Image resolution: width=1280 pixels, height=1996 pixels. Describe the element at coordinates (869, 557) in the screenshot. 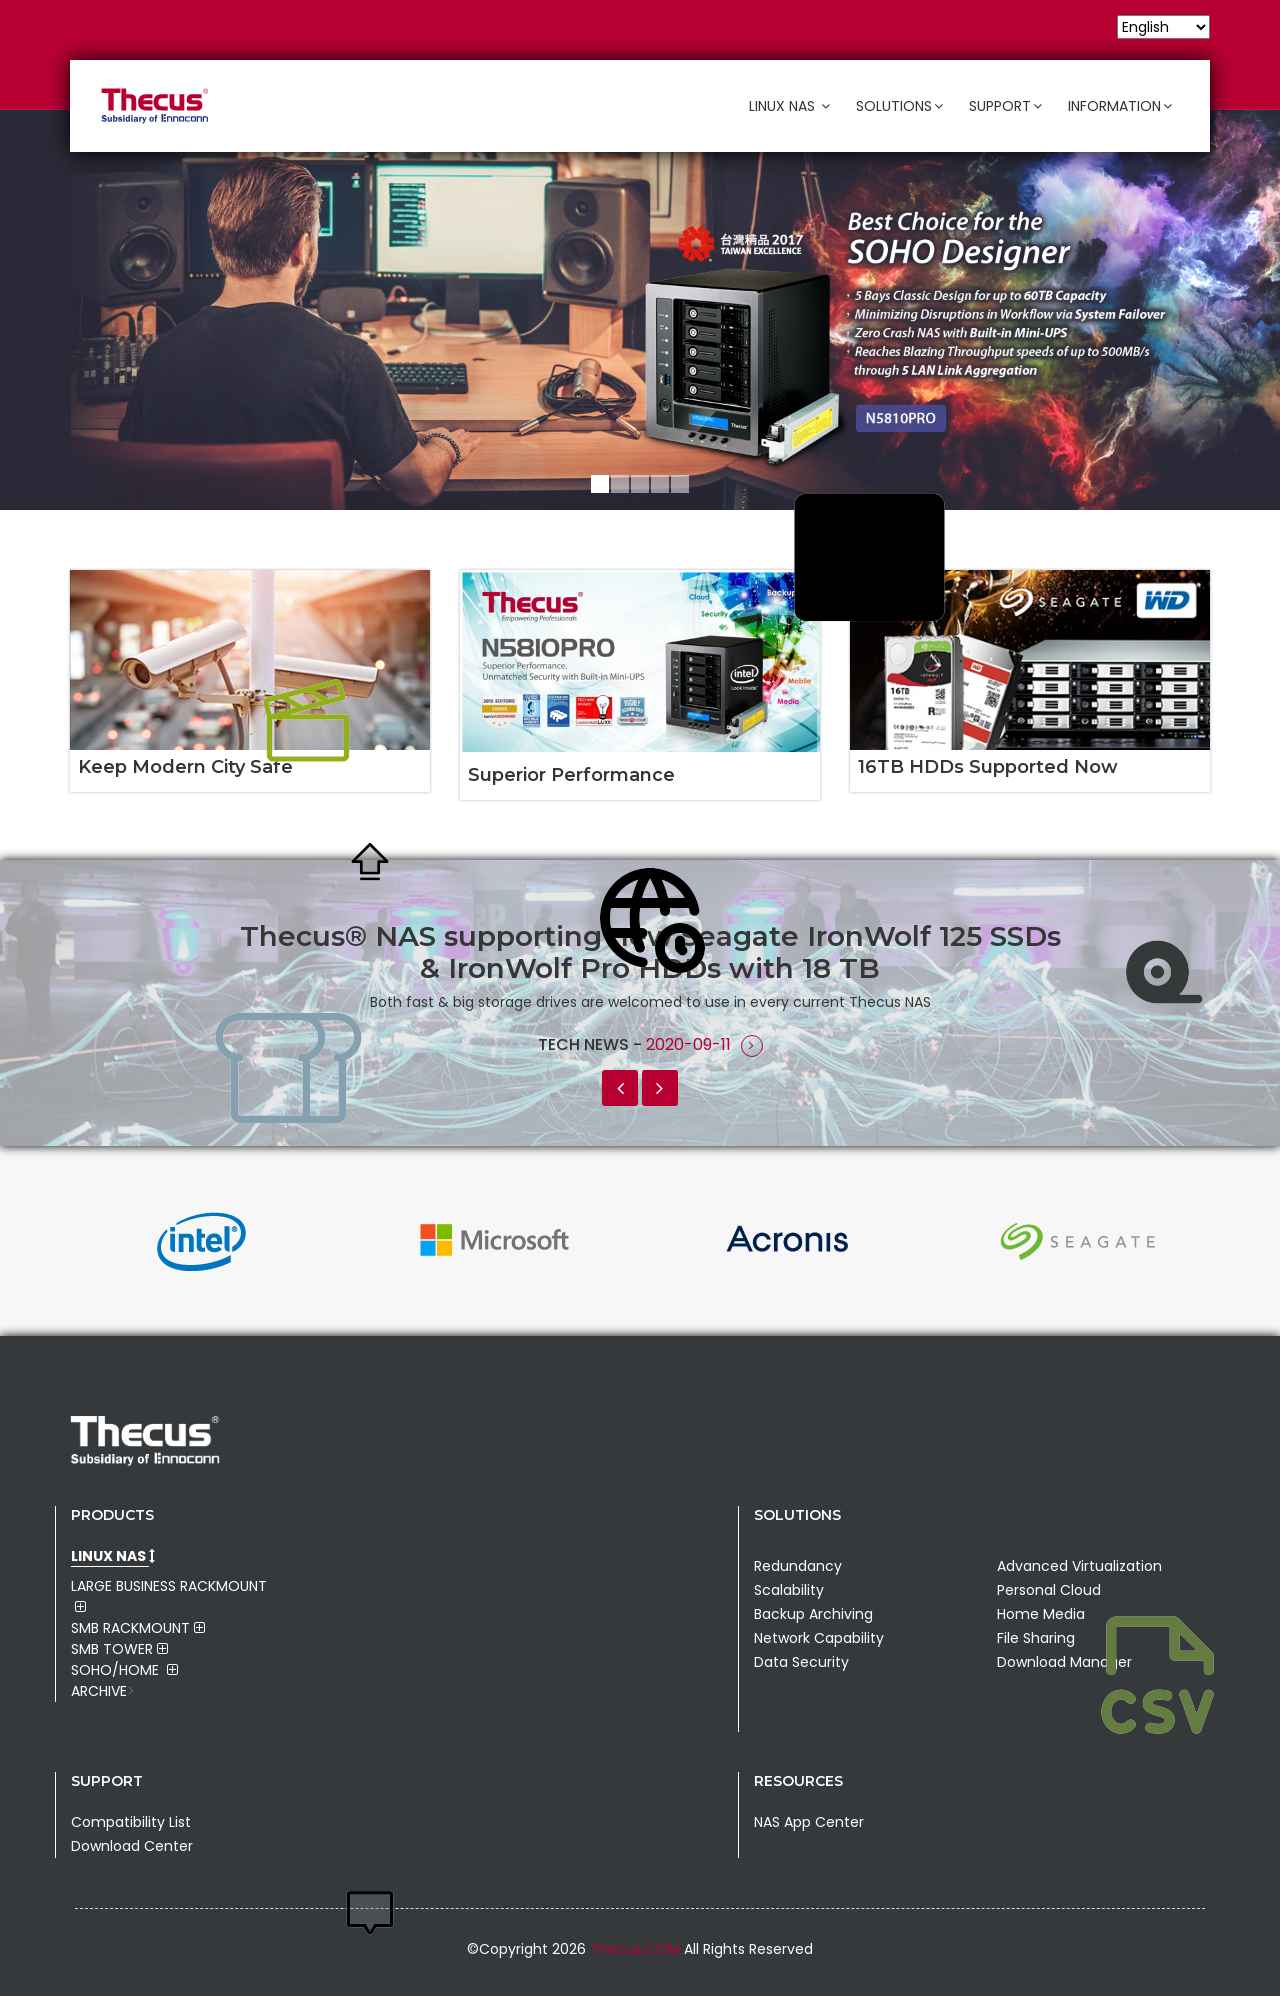

I see `placeholder for image or media content` at that location.